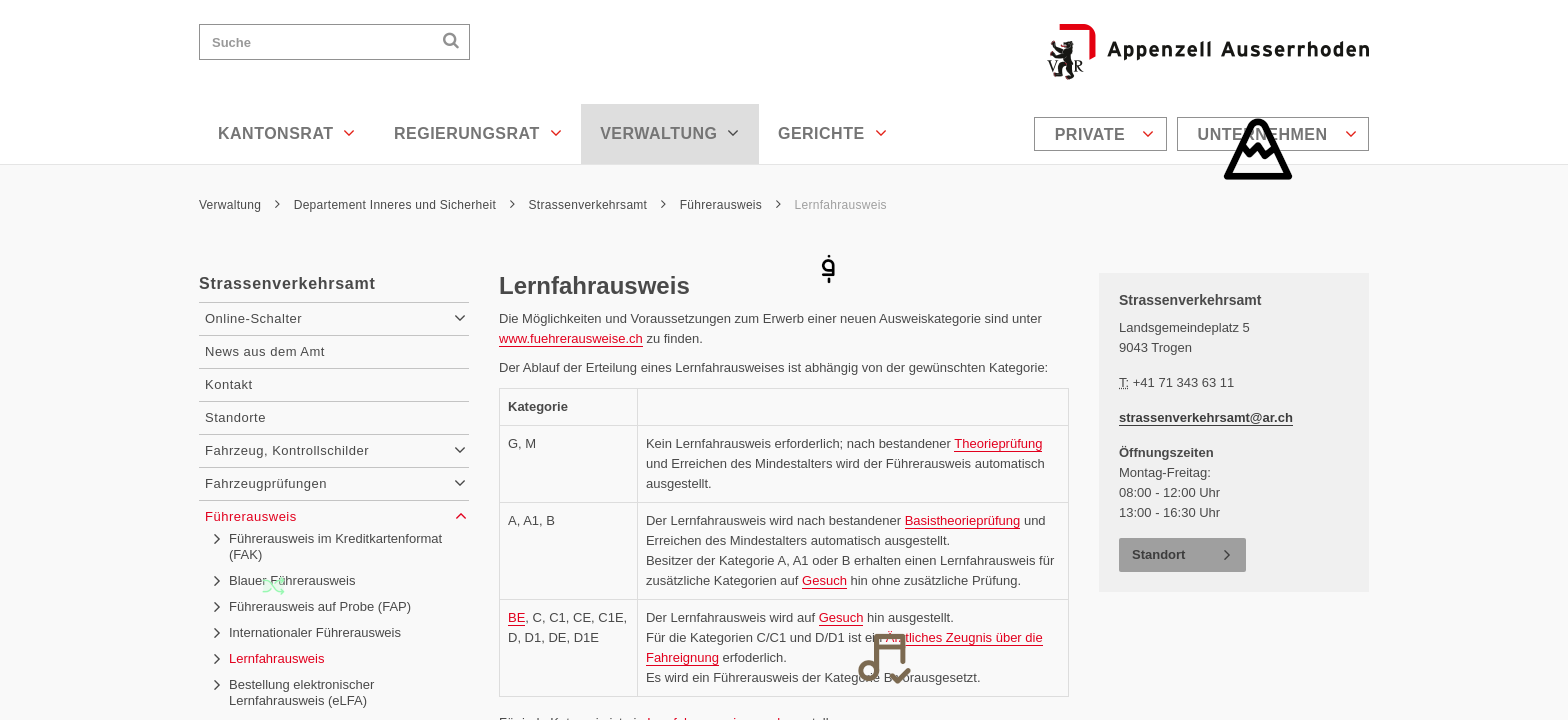 The width and height of the screenshot is (1568, 720). Describe the element at coordinates (1258, 149) in the screenshot. I see `view outdoor or hiking activities` at that location.